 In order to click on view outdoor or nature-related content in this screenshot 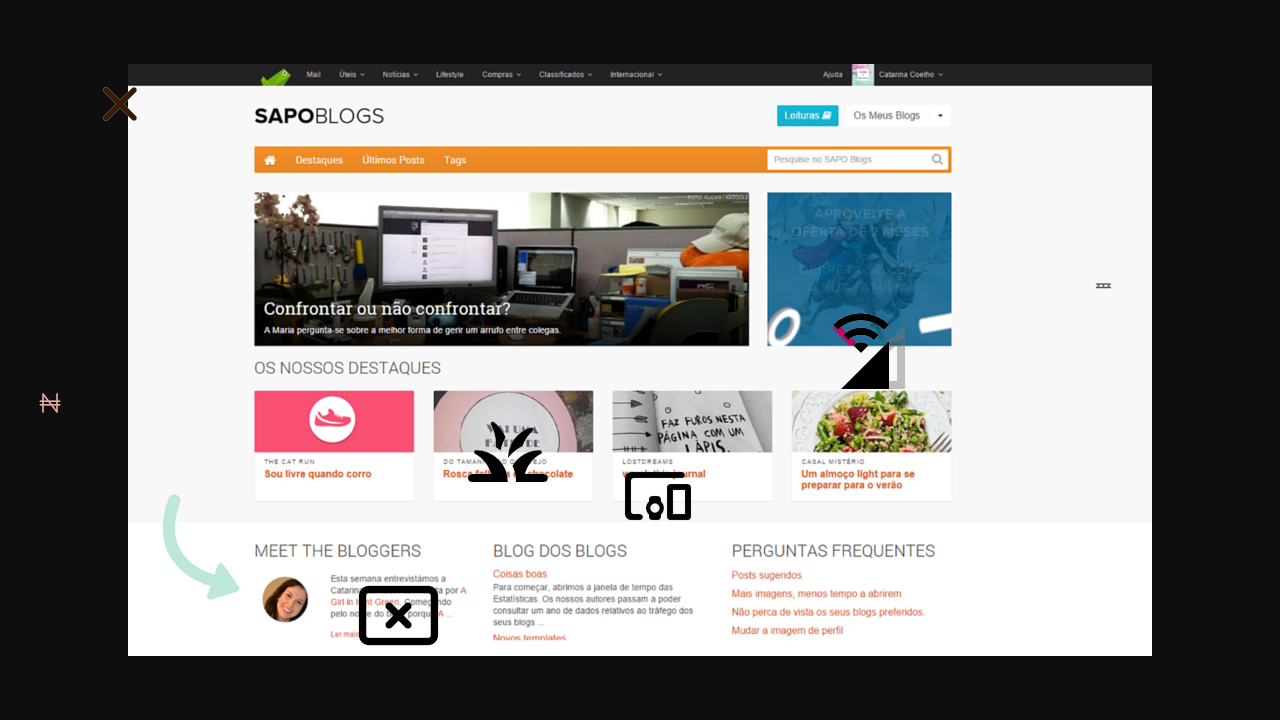, I will do `click(508, 450)`.